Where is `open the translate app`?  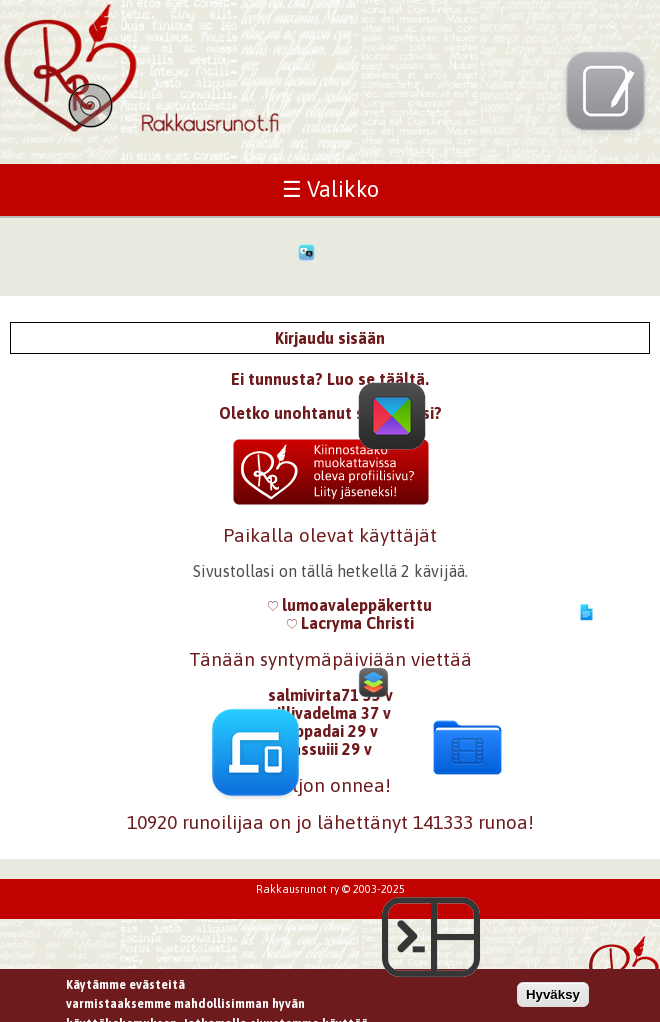 open the translate app is located at coordinates (306, 252).